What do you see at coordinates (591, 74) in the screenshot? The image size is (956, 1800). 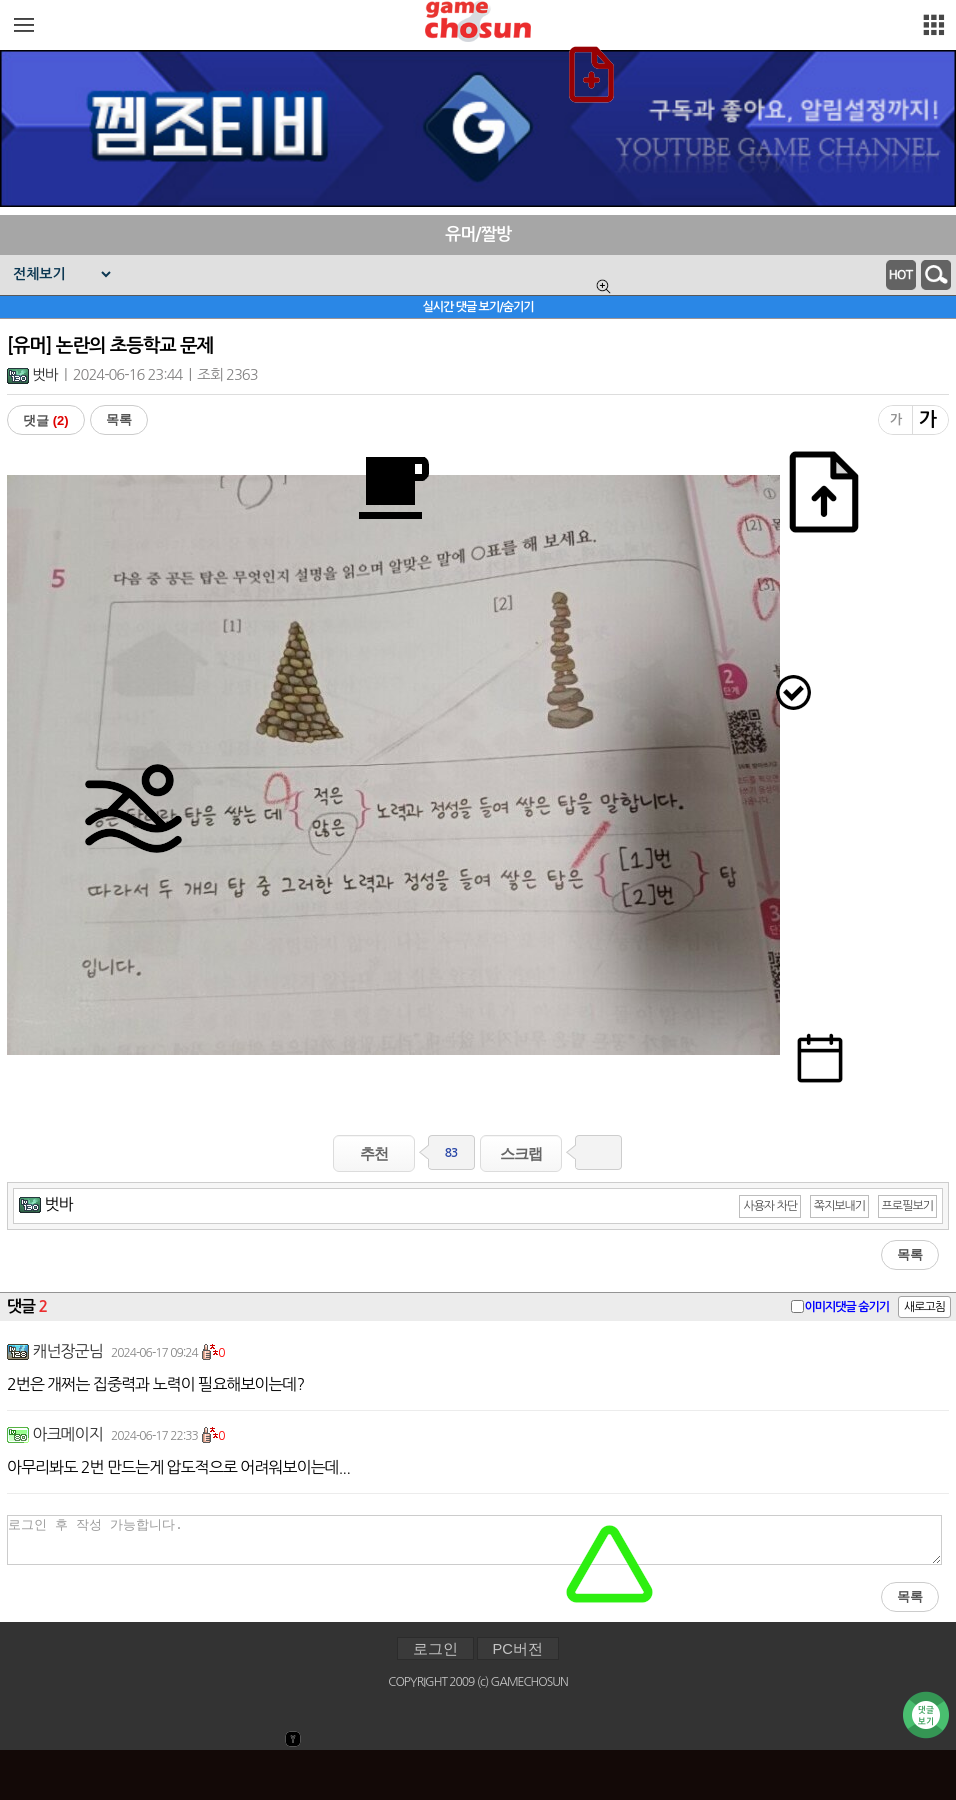 I see `create a new file` at bounding box center [591, 74].